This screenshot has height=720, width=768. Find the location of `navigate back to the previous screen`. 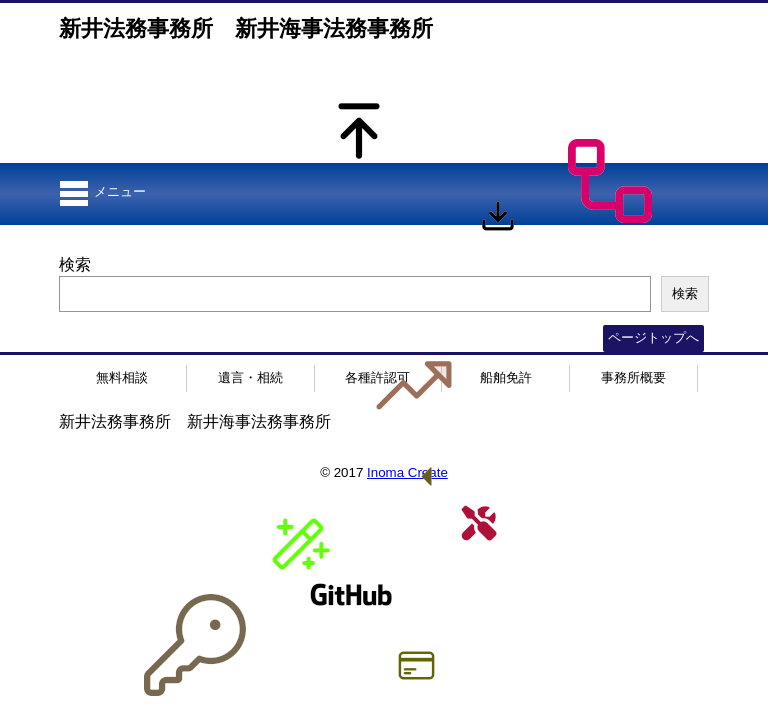

navigate back to the previous screen is located at coordinates (426, 476).